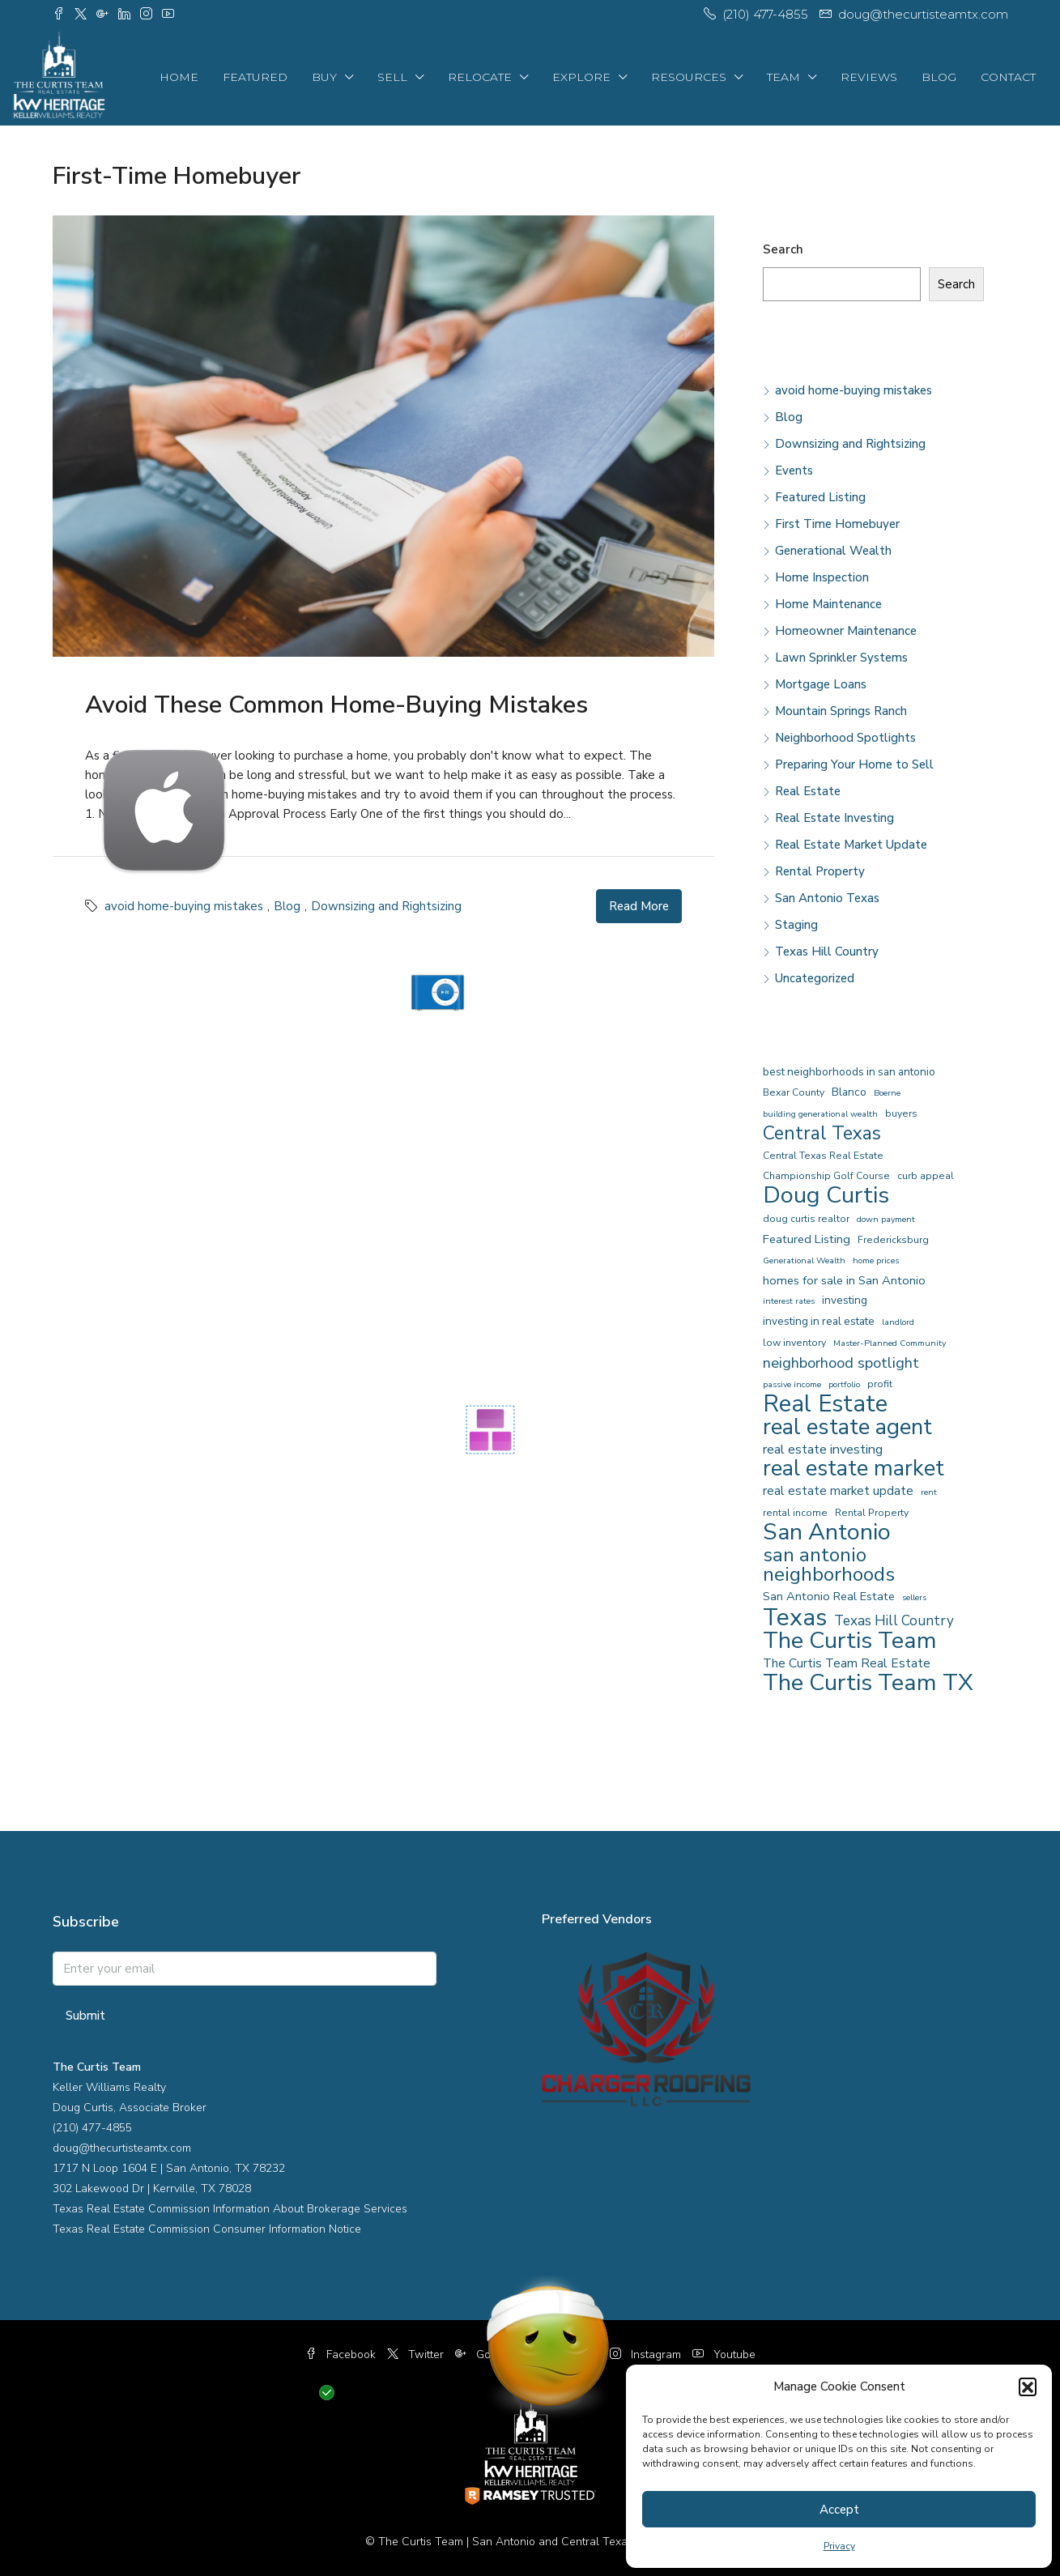 The width and height of the screenshot is (1060, 2576). Describe the element at coordinates (490, 1429) in the screenshot. I see `select all items in the current view` at that location.